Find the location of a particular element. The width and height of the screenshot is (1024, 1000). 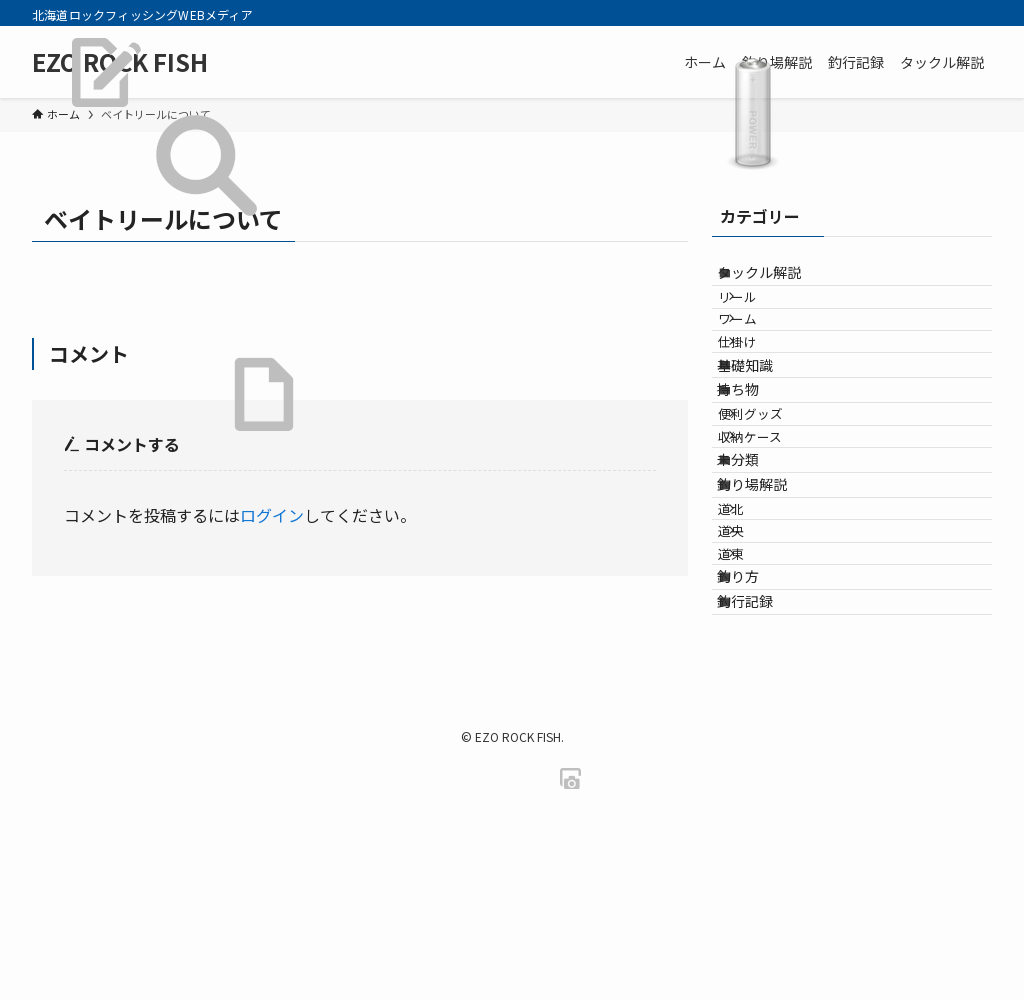

open saved searches folder is located at coordinates (206, 165).